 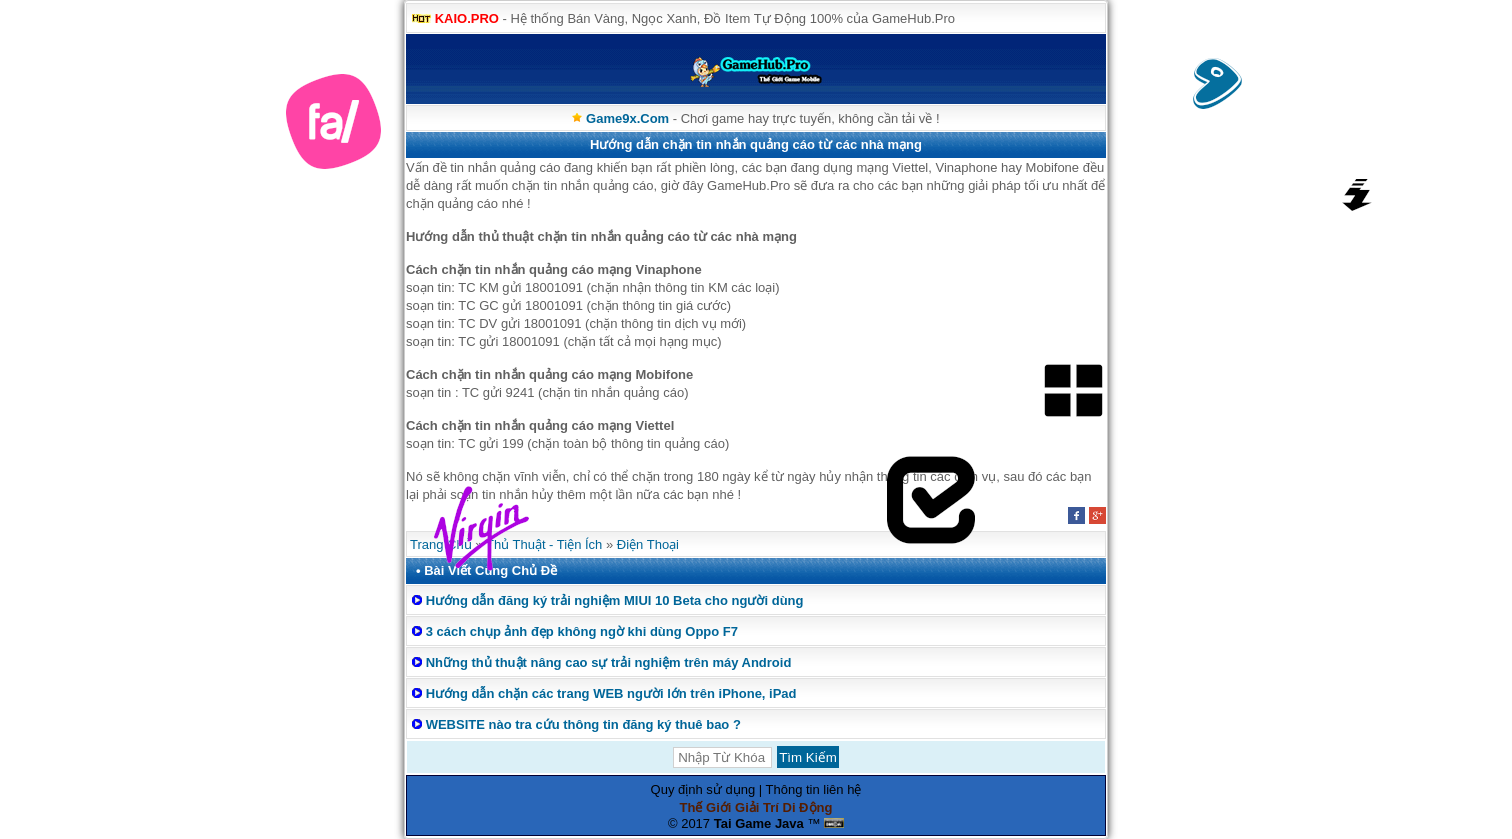 I want to click on open fathom analytics dashboard, so click(x=333, y=121).